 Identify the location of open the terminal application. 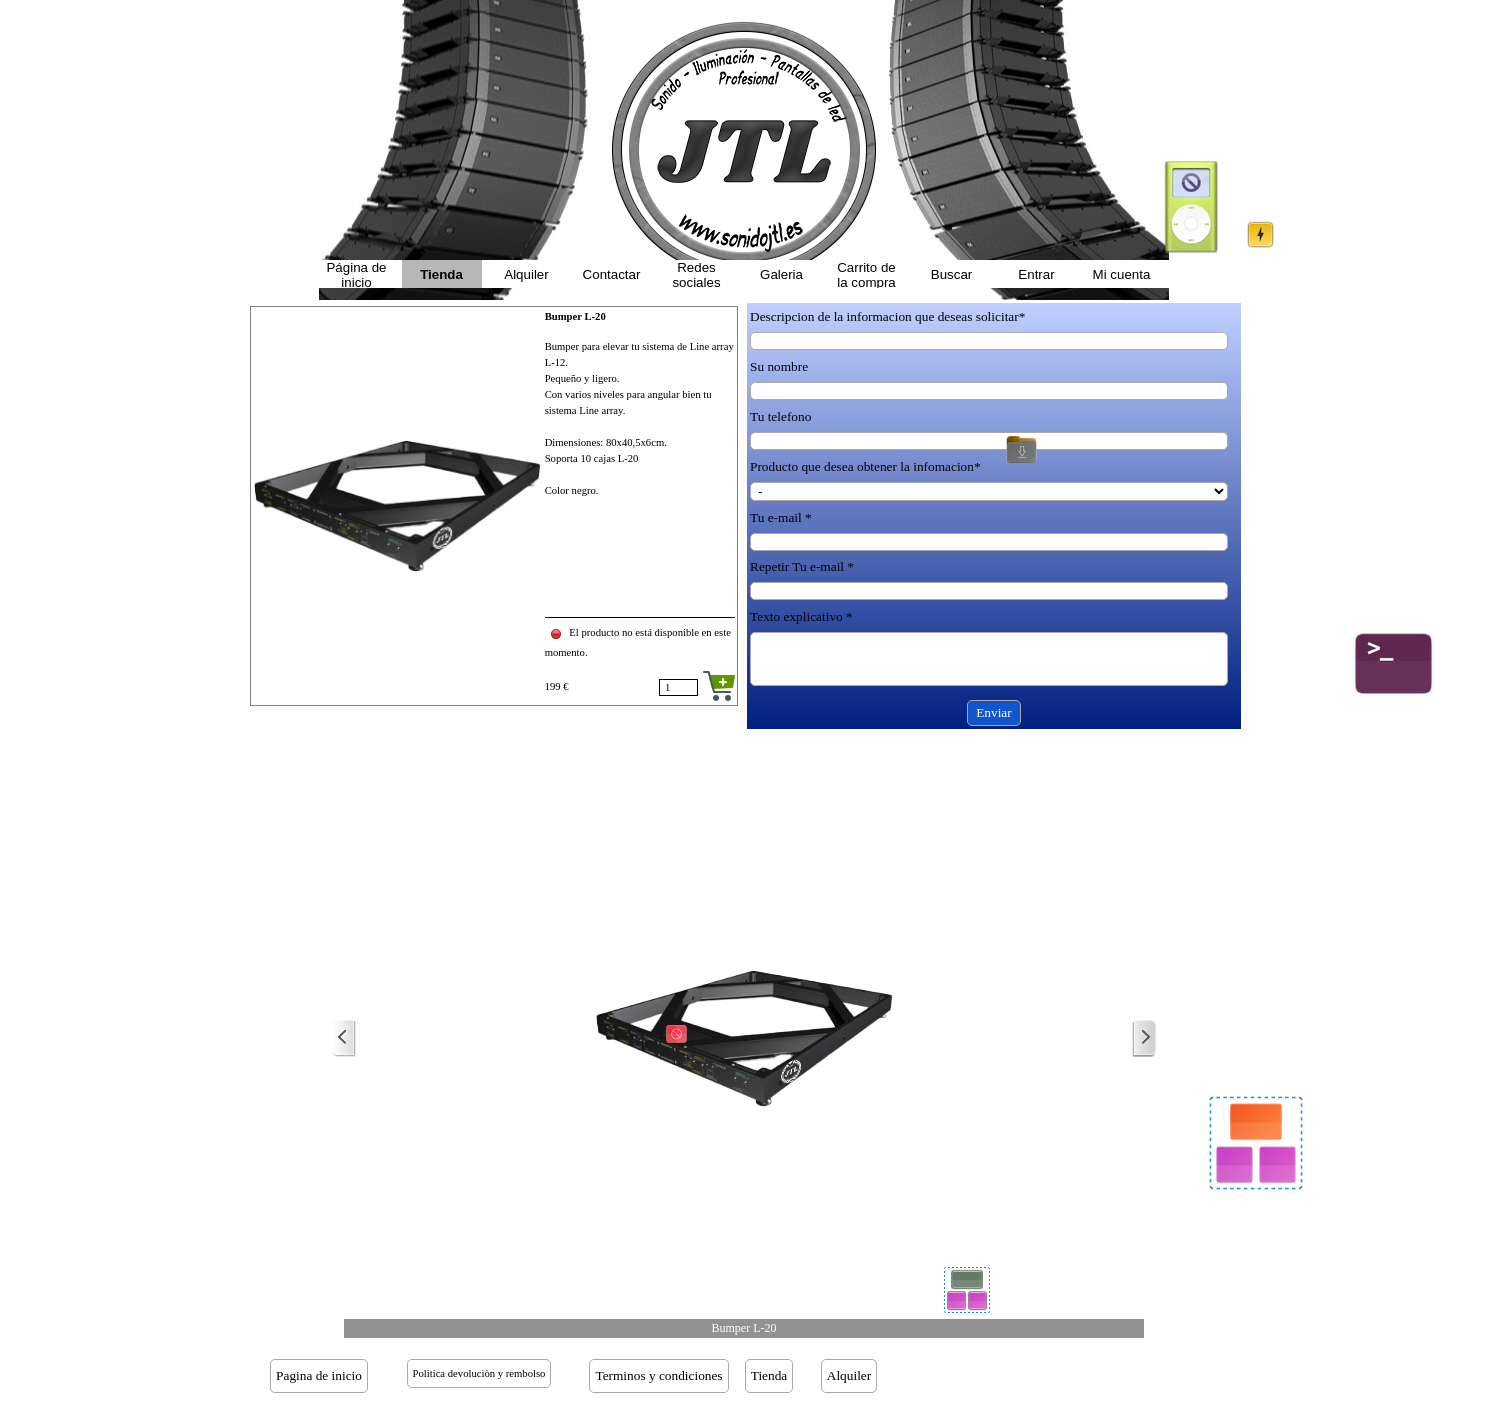
(1393, 663).